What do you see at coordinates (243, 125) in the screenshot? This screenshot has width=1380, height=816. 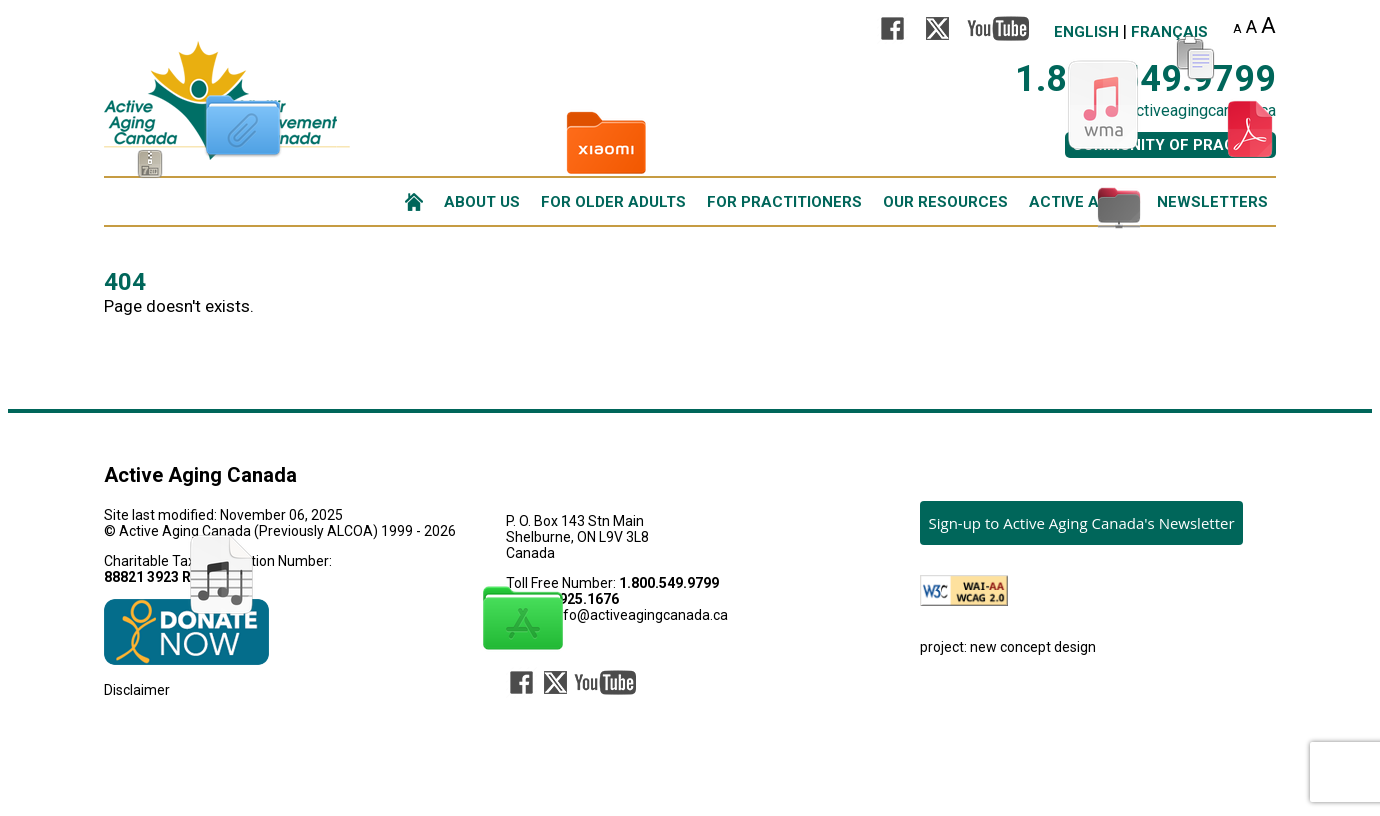 I see `open folder containing email attachments` at bounding box center [243, 125].